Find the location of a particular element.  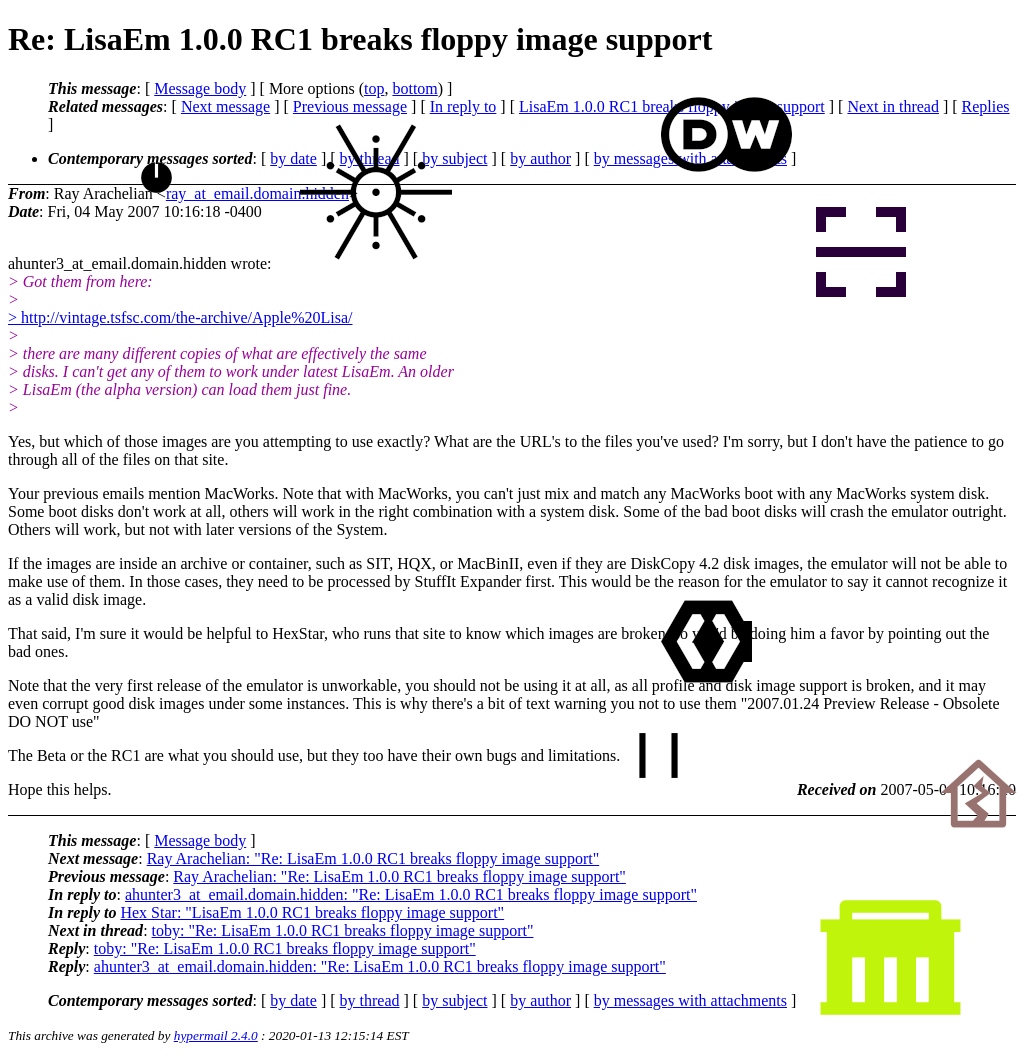

open the Deutsche Welle news app is located at coordinates (726, 134).